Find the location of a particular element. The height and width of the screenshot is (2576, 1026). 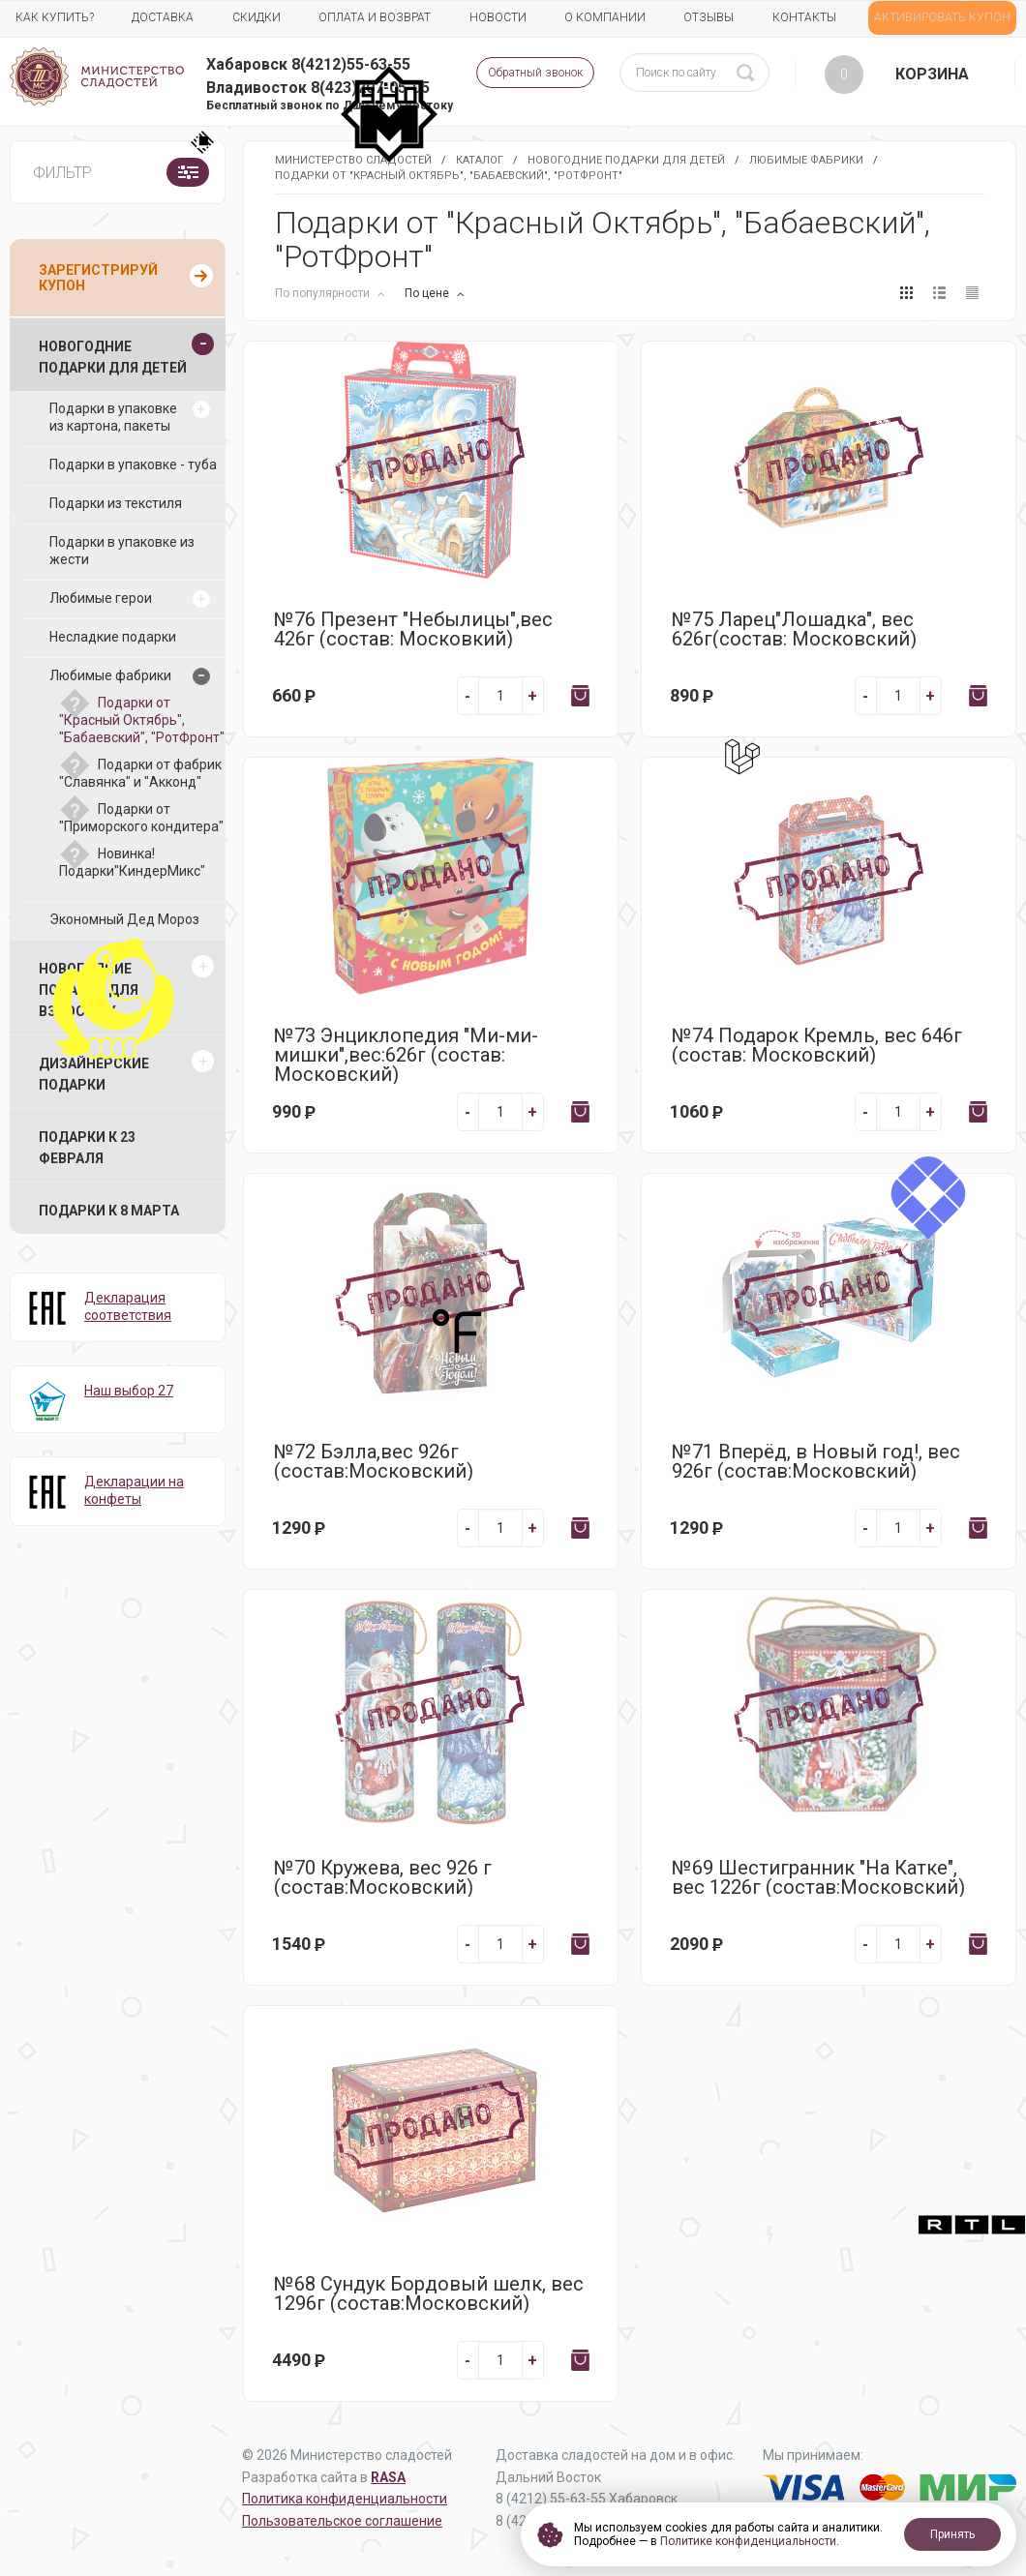

MapTiler company logo is located at coordinates (928, 1198).